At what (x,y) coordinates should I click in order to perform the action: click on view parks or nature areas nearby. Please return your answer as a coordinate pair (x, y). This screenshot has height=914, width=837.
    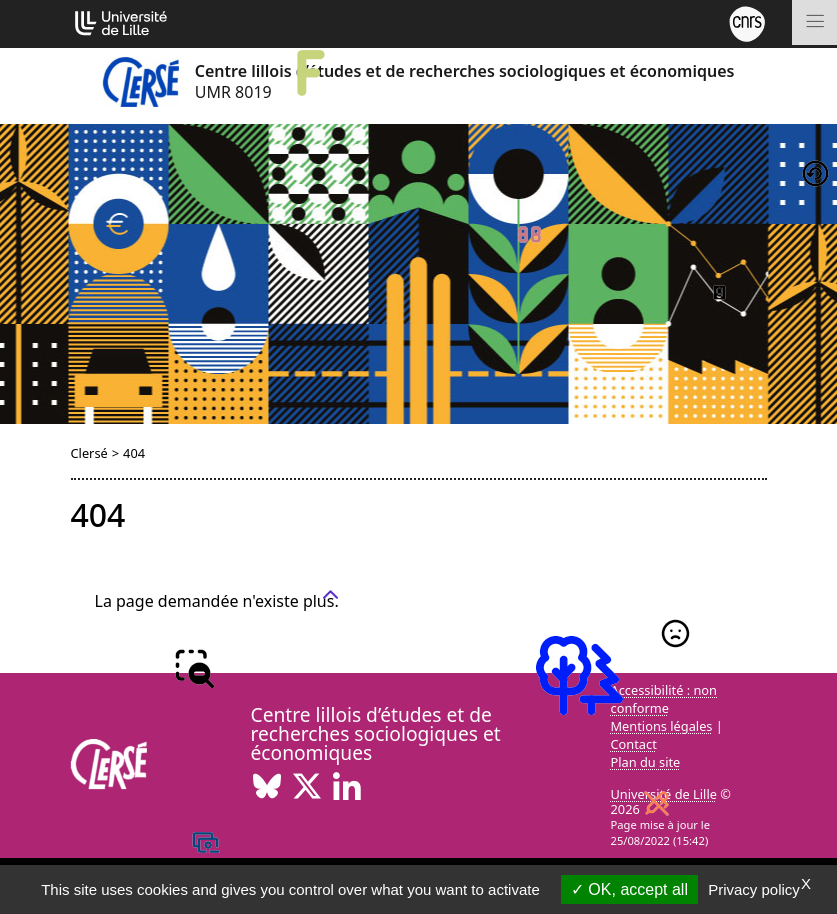
    Looking at the image, I should click on (579, 675).